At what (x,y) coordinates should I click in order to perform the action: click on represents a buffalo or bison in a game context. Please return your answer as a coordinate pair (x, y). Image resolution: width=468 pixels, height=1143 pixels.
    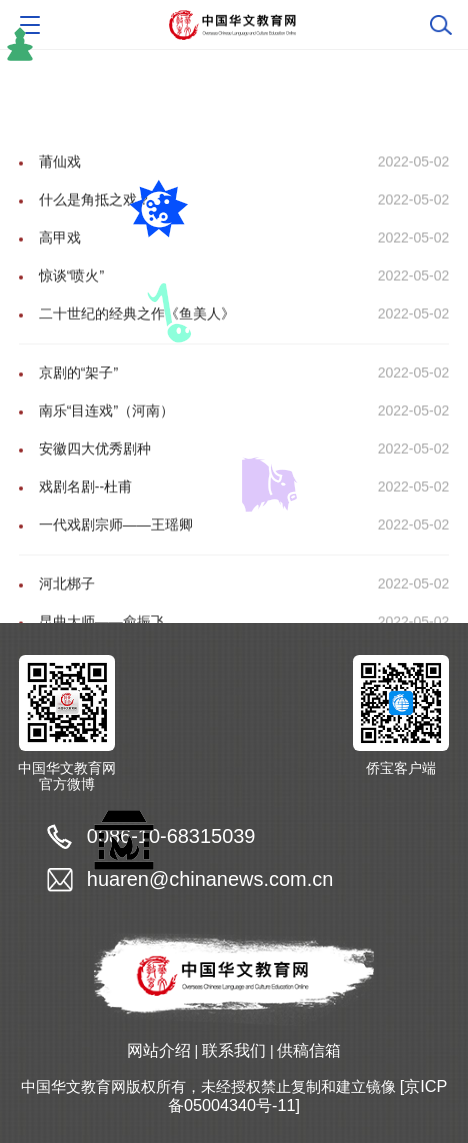
    Looking at the image, I should click on (269, 484).